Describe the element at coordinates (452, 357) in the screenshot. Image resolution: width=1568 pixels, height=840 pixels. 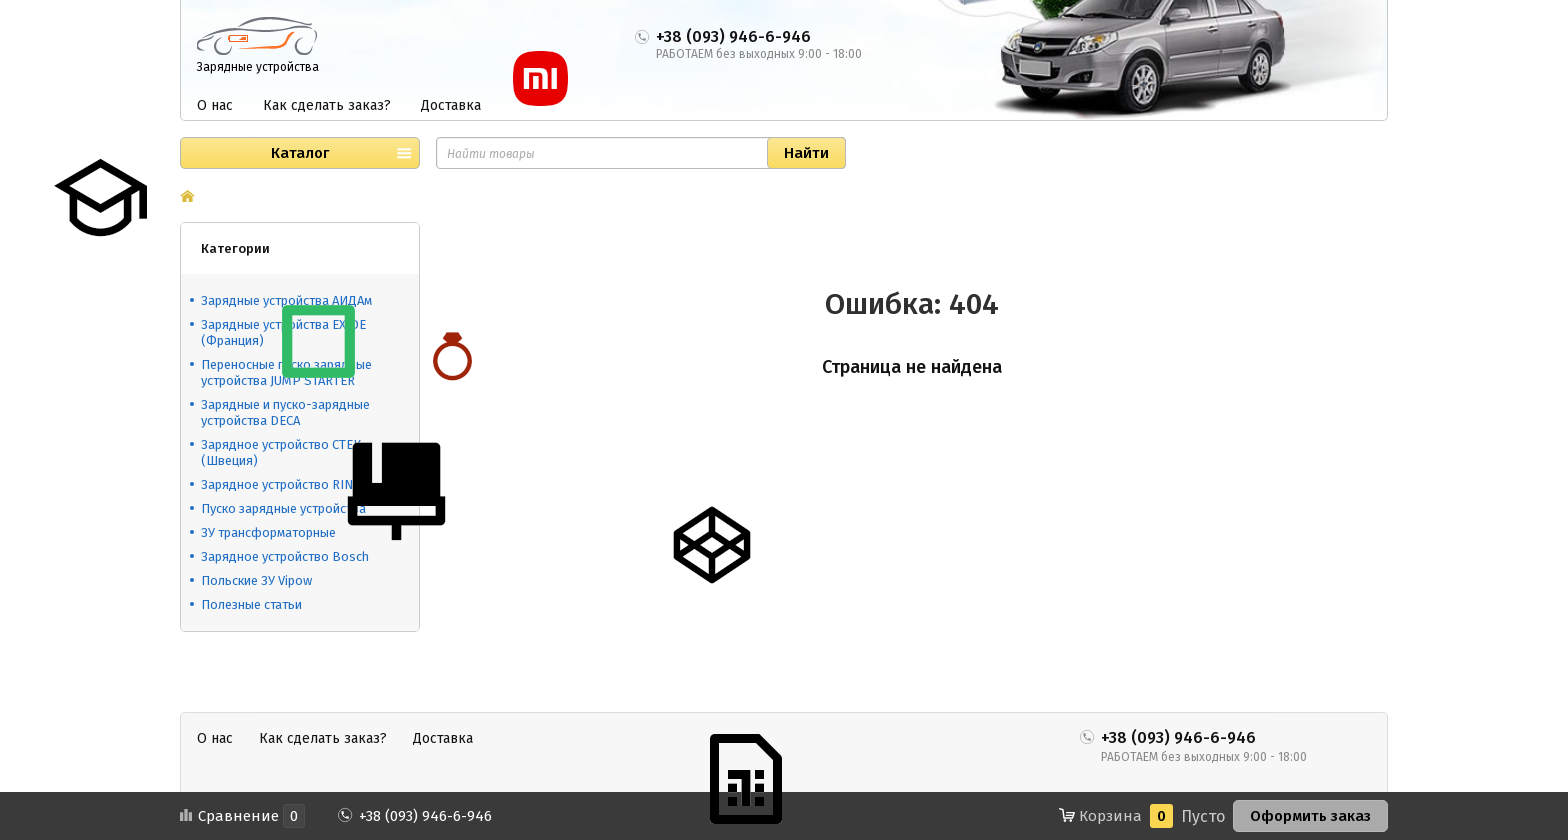
I see `access jewelry or accessories category` at that location.